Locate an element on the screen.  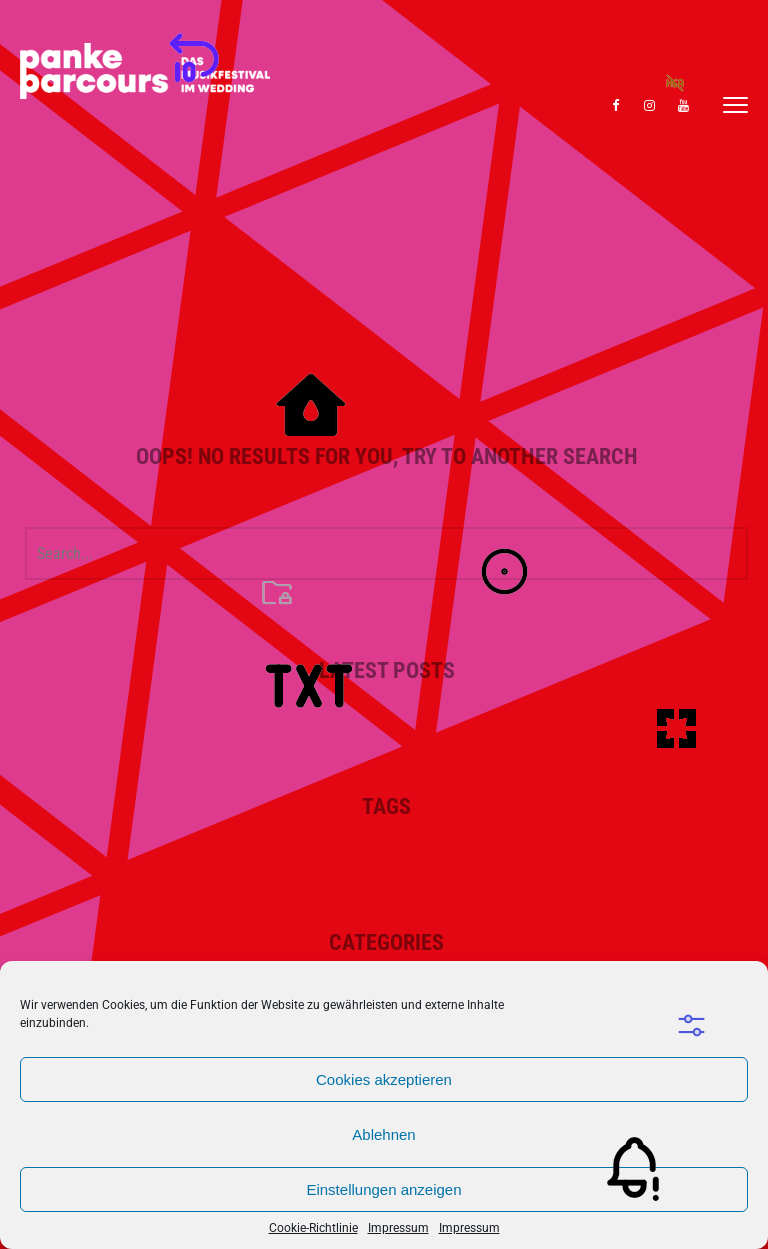
disable HTTP HEAD request method is located at coordinates (675, 83).